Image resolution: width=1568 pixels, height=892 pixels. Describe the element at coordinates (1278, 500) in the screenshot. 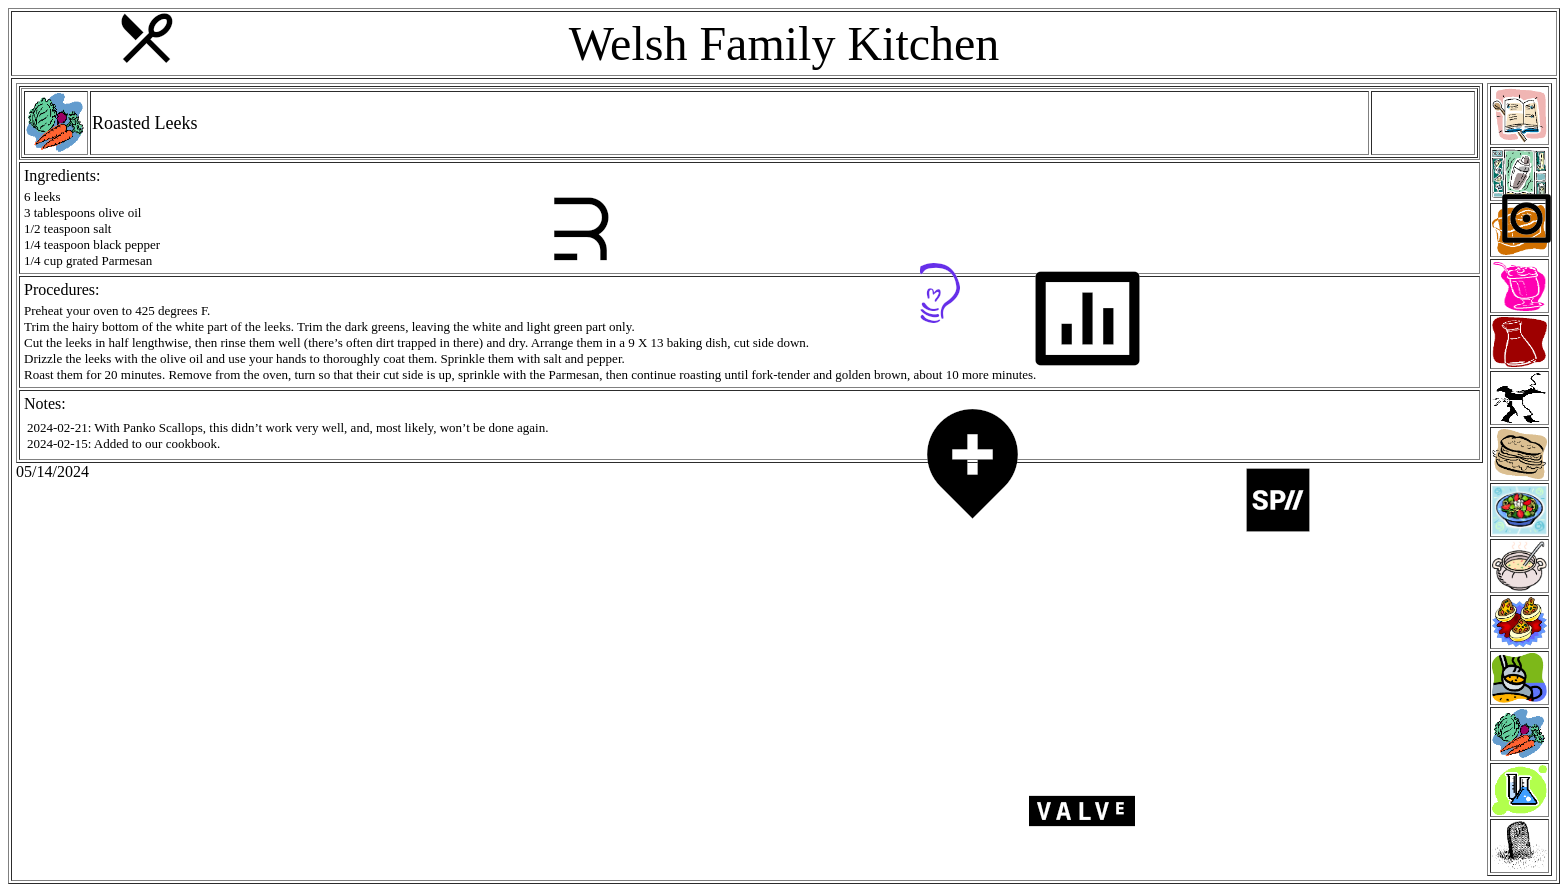

I see `stackpath company logo` at that location.